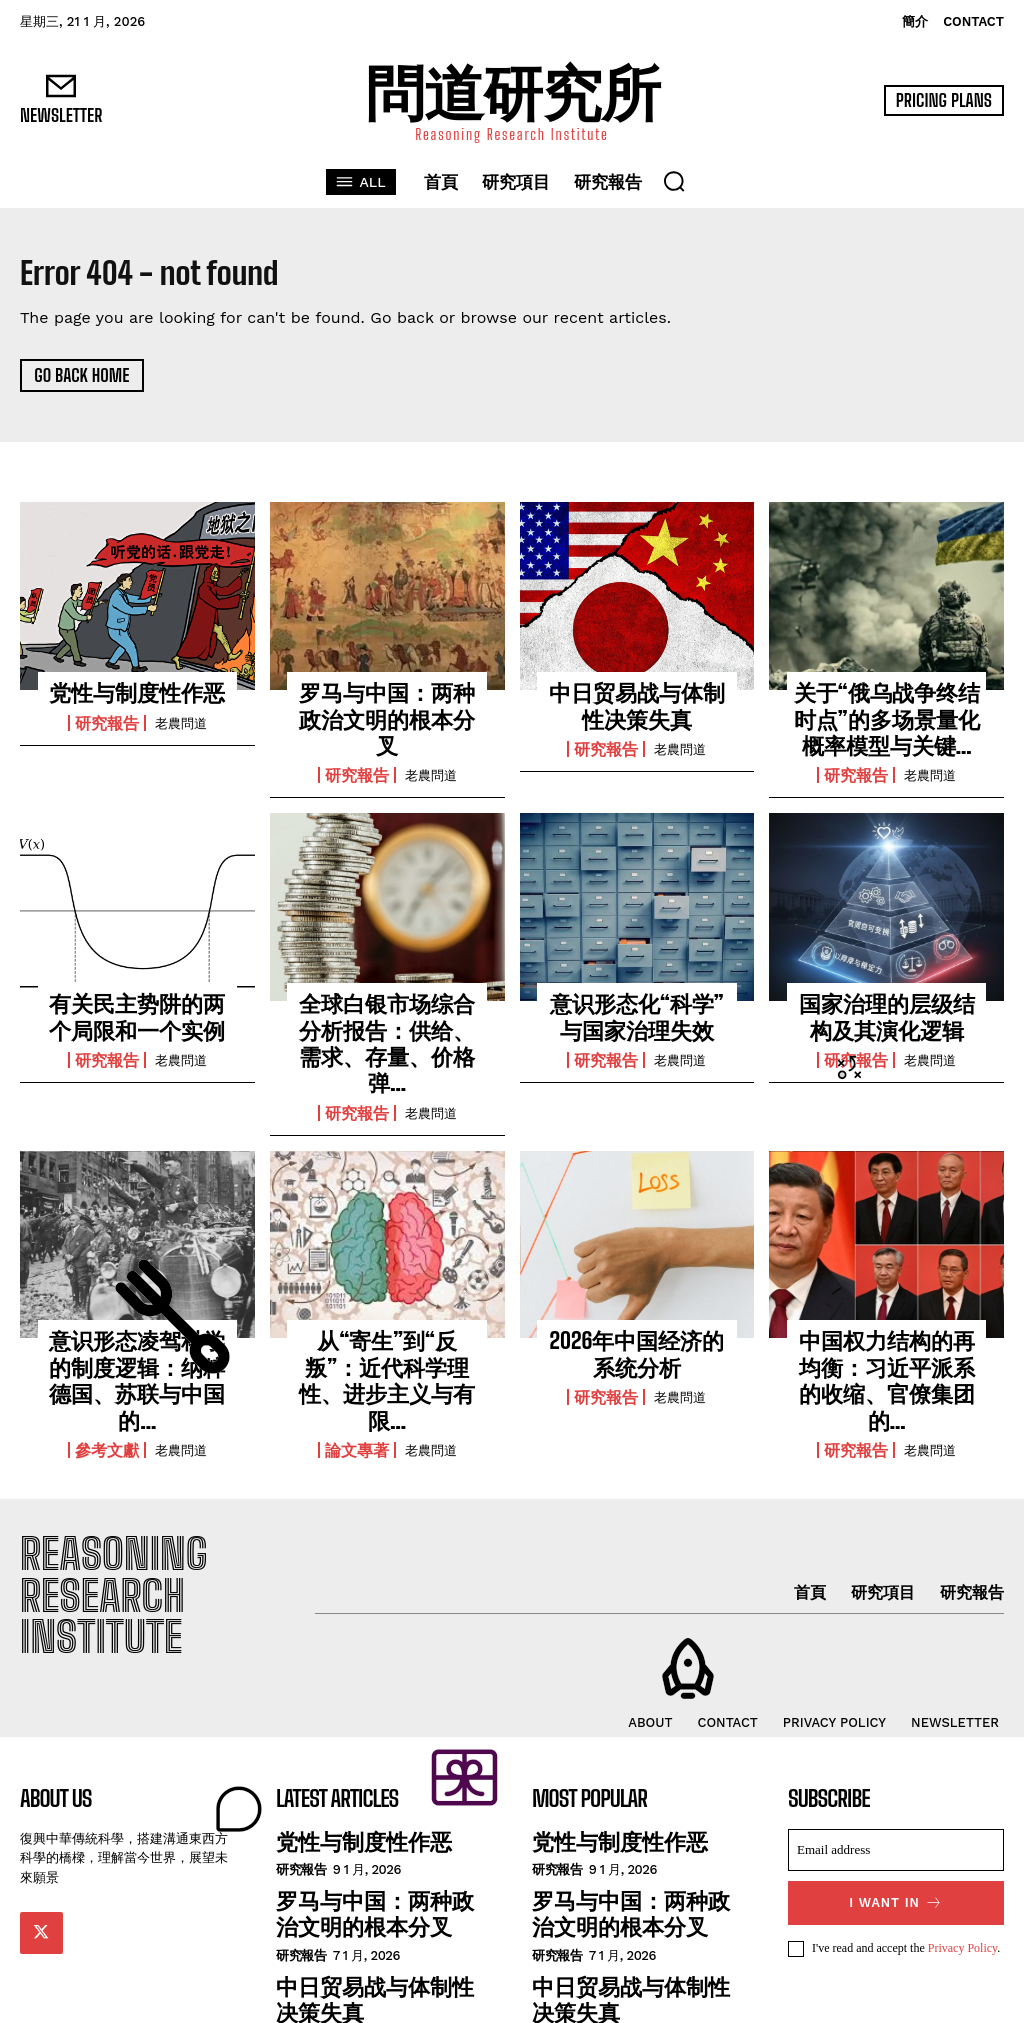 This screenshot has width=1024, height=2023. I want to click on open chat or messaging, so click(238, 1810).